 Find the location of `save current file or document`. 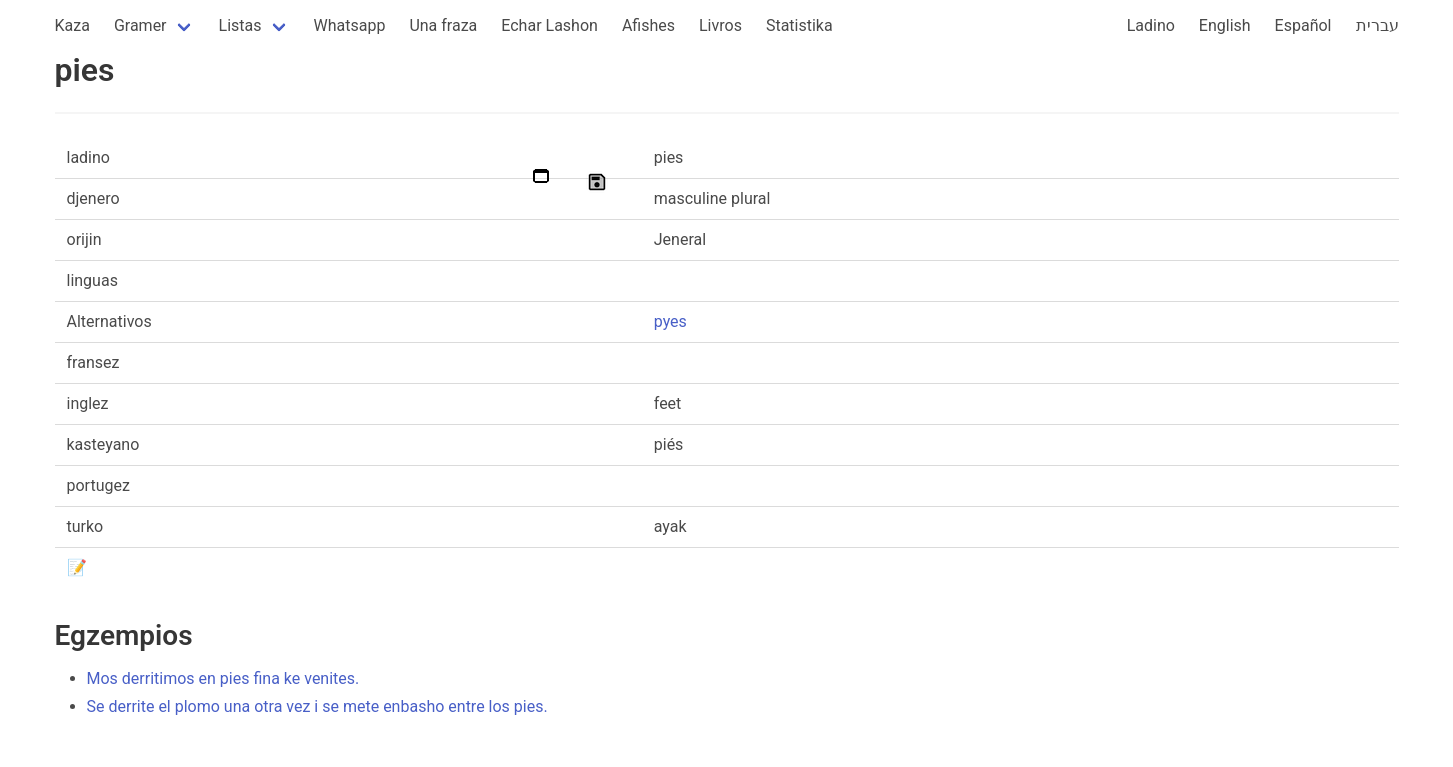

save current file or document is located at coordinates (597, 182).